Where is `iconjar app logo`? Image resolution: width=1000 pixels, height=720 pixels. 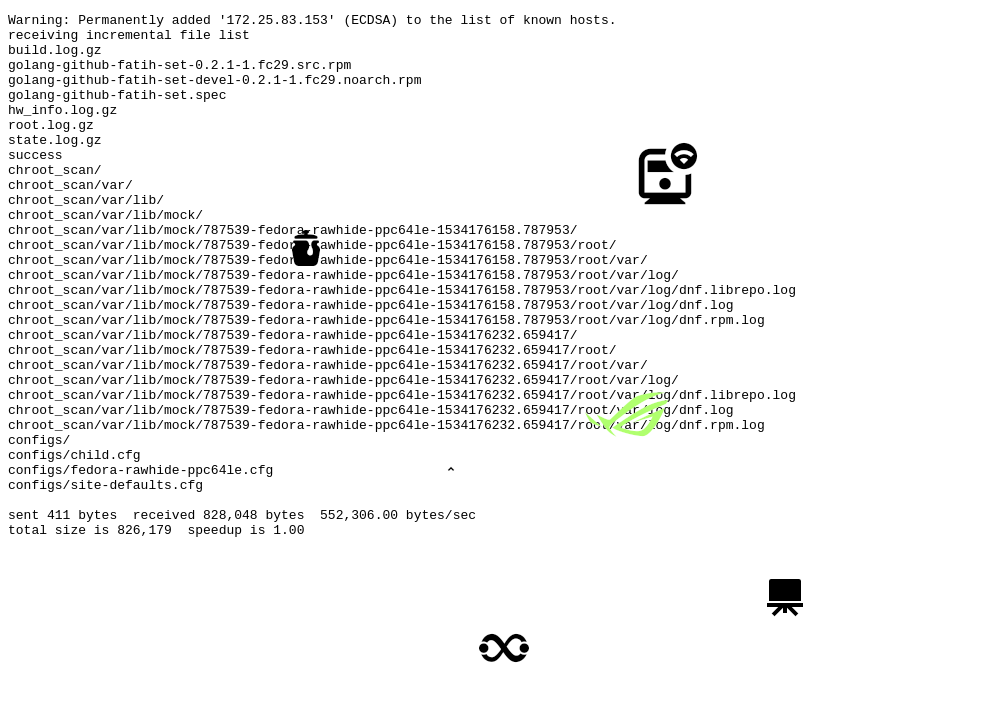 iconjar app logo is located at coordinates (306, 248).